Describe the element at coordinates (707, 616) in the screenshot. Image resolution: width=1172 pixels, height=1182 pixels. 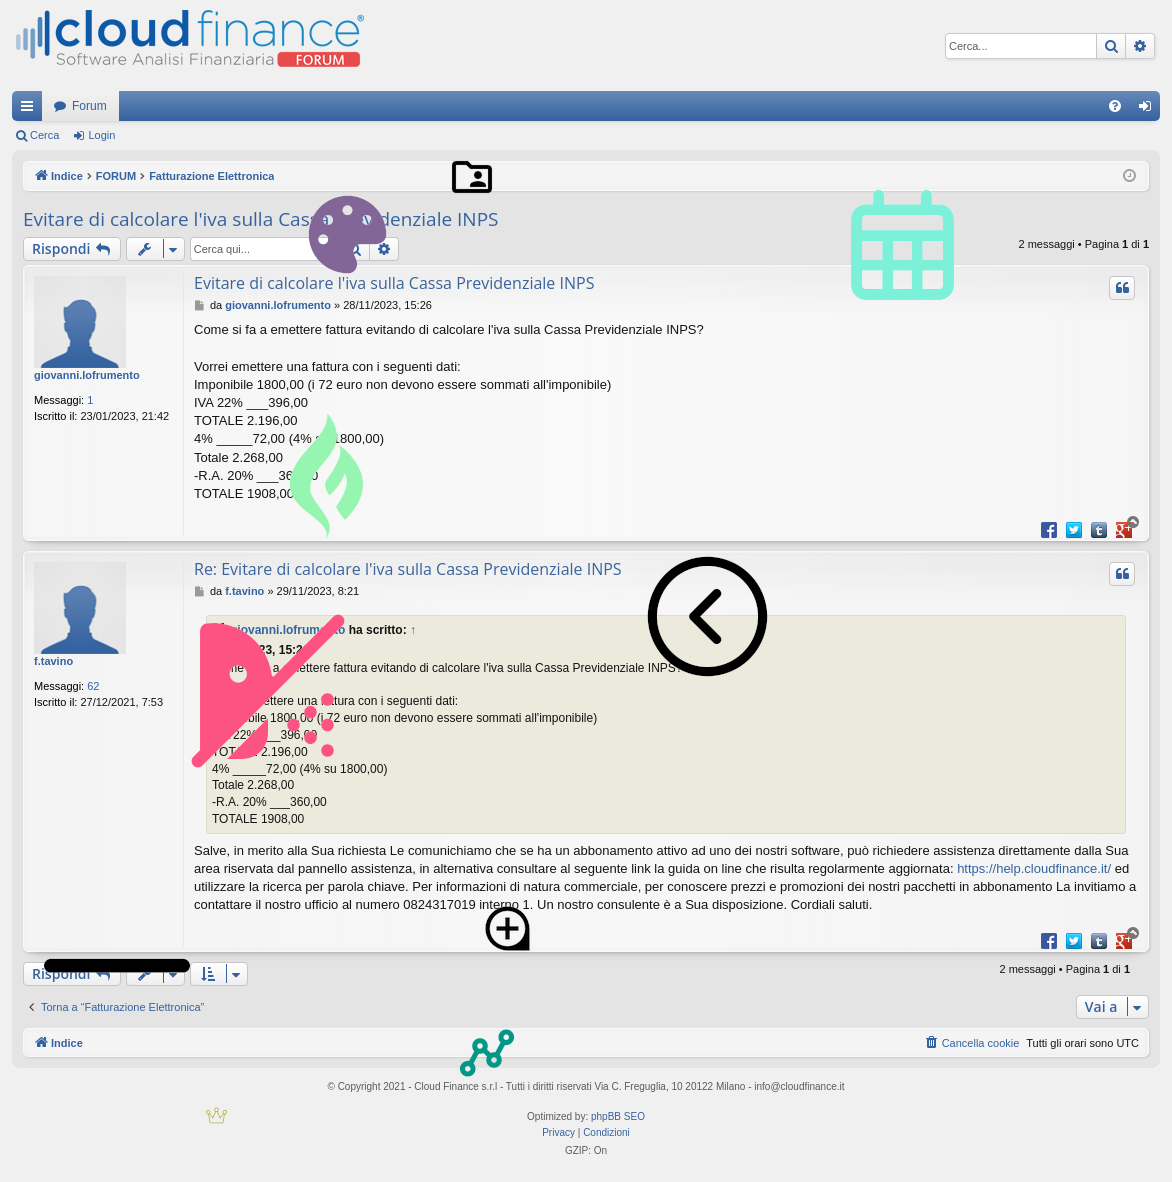
I see `go back to previous screen` at that location.